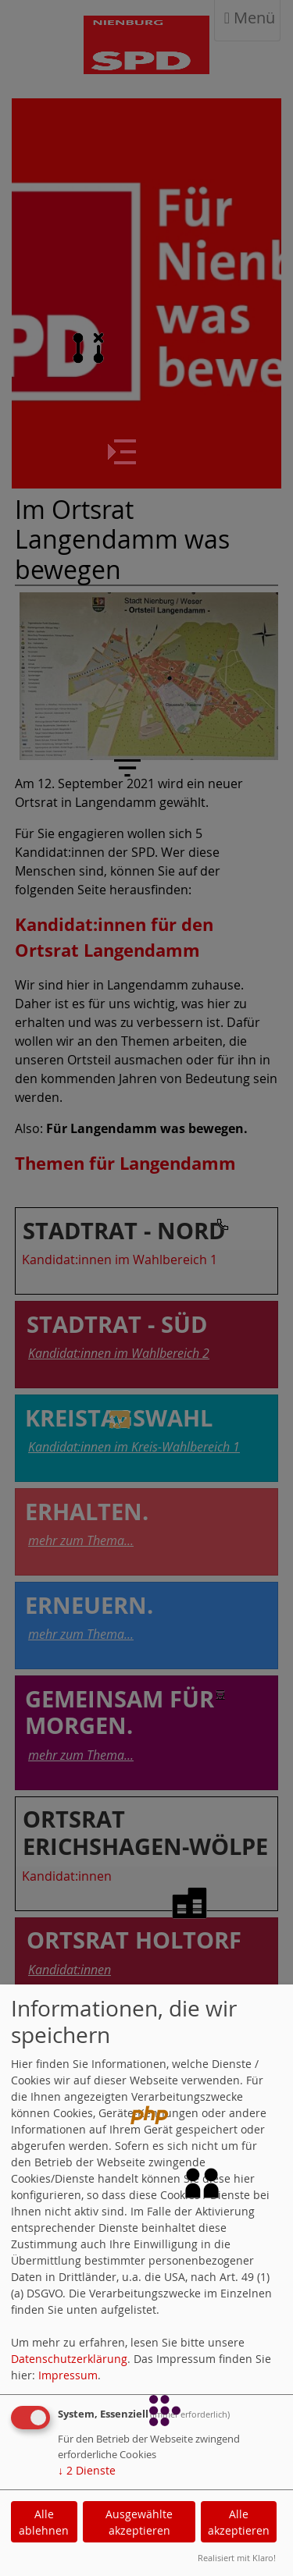  What do you see at coordinates (189, 1903) in the screenshot?
I see `access database or data storage` at bounding box center [189, 1903].